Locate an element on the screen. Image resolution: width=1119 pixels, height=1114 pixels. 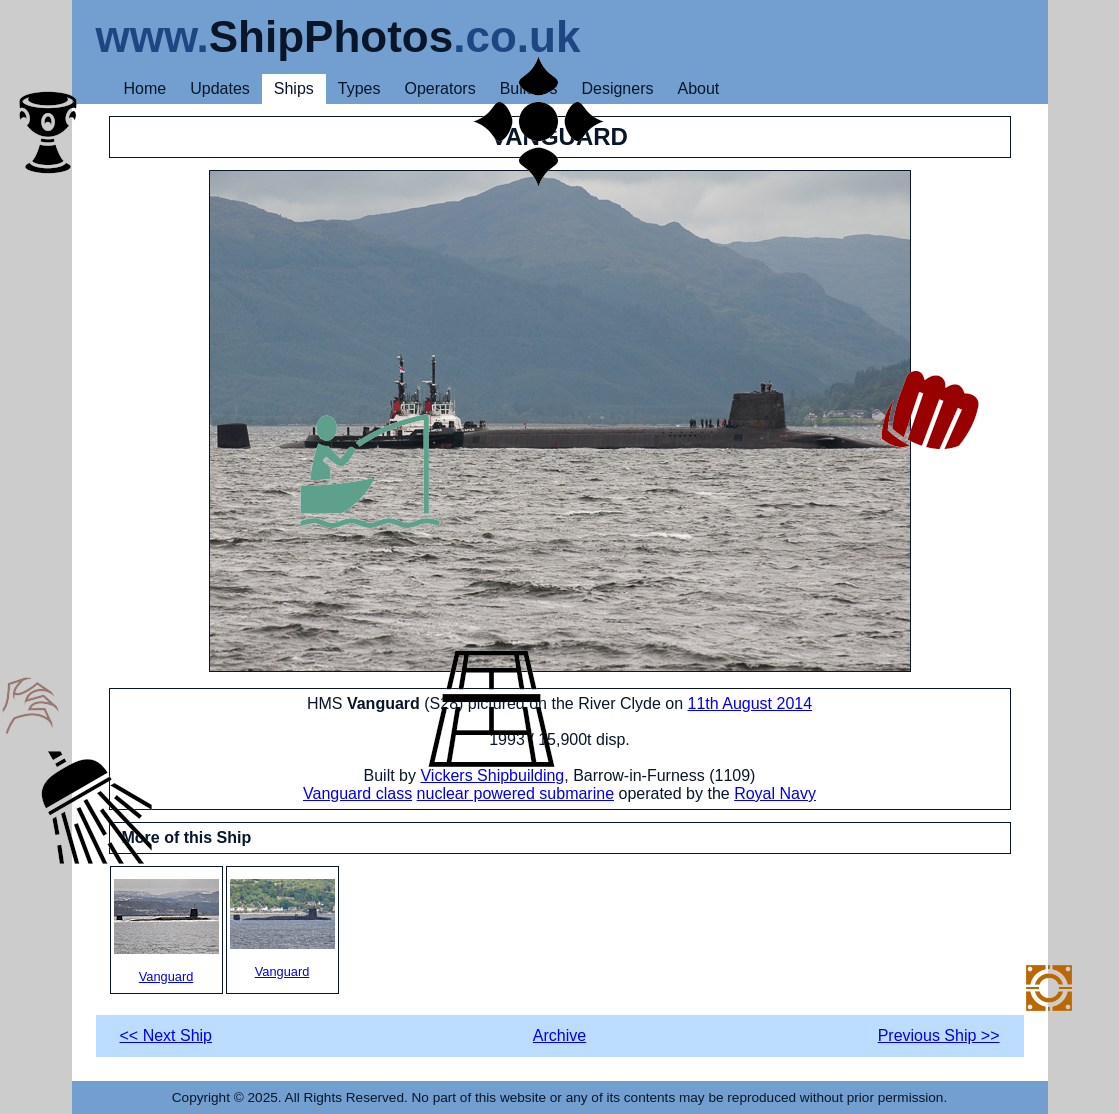
indicates luck or chance-based game mechanic is located at coordinates (538, 121).